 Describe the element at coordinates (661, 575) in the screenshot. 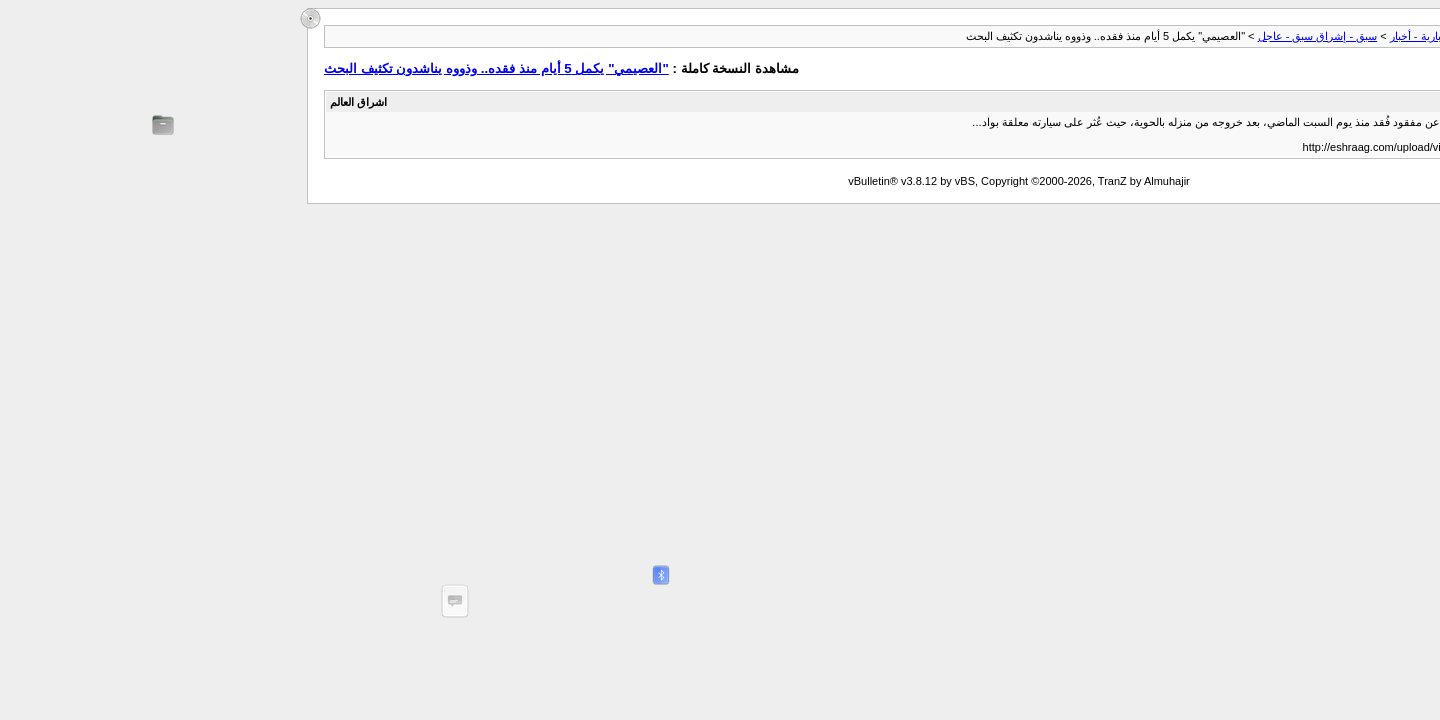

I see `indicates bluetooth is currently active` at that location.